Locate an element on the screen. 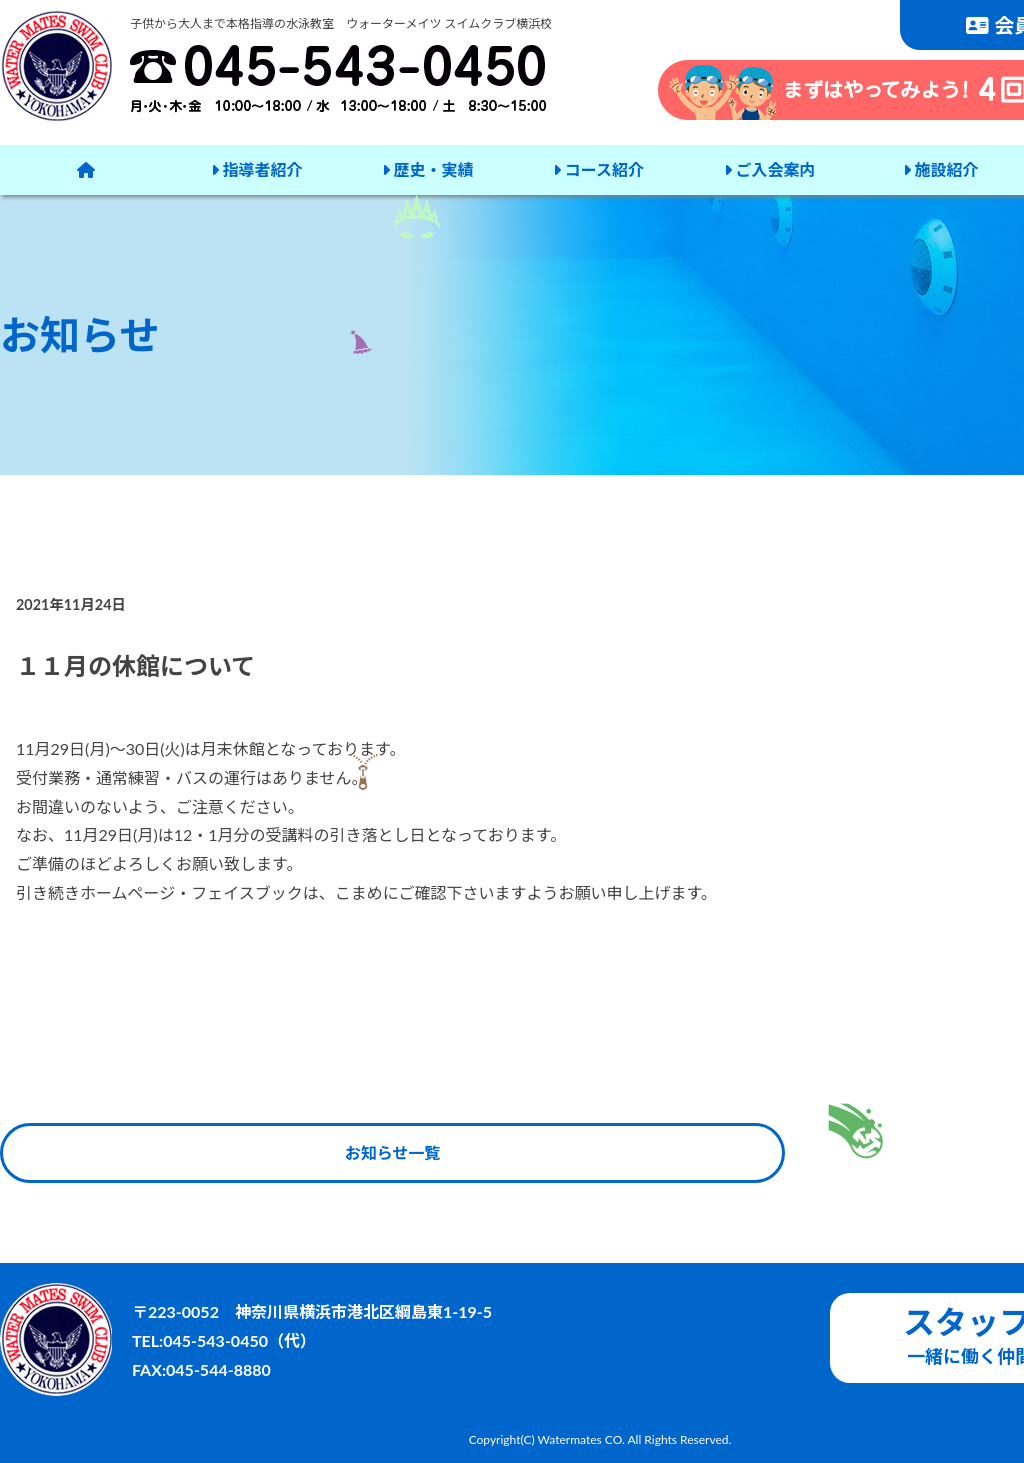 Image resolution: width=1024 pixels, height=1463 pixels. compress or zip files together is located at coordinates (363, 772).